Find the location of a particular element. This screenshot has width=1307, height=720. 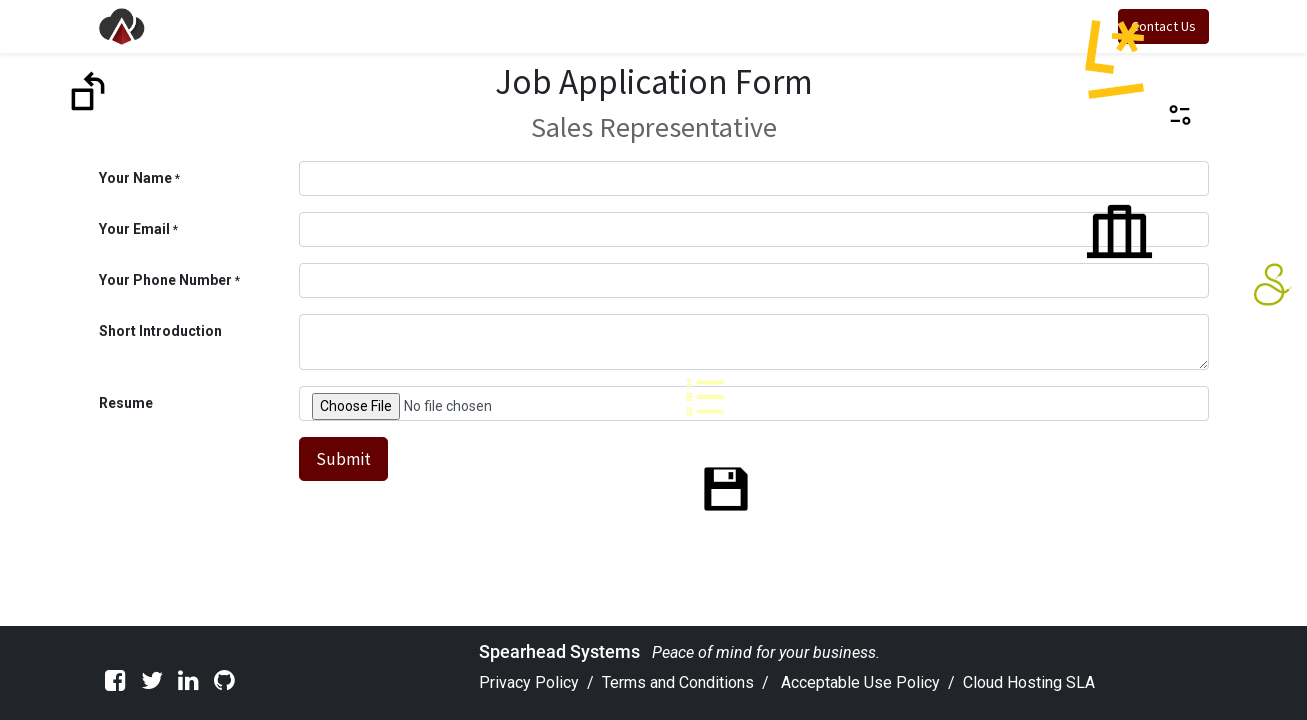

adjust audio equalizer settings is located at coordinates (1180, 115).